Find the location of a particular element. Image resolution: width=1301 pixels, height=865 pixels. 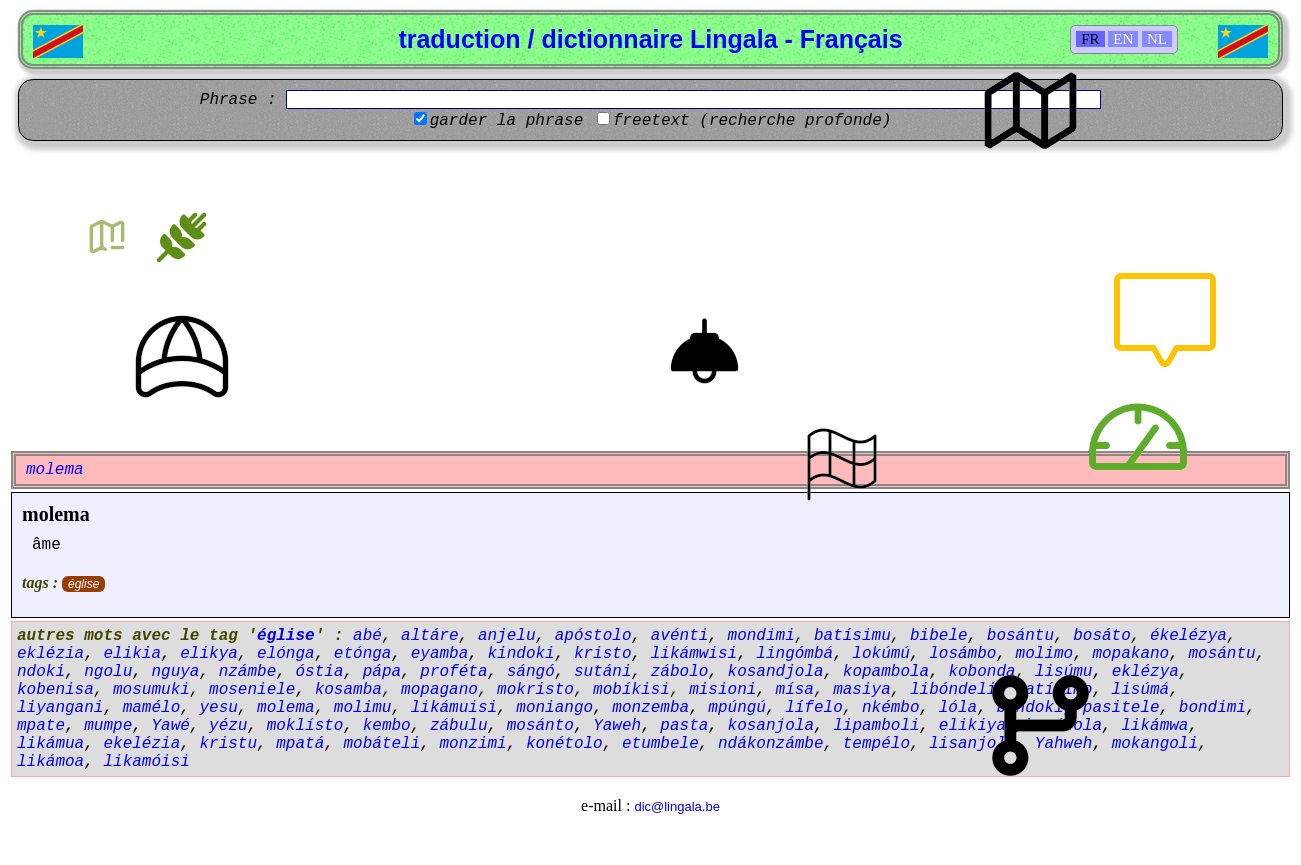

indicates wheat or grain content in food items is located at coordinates (183, 236).